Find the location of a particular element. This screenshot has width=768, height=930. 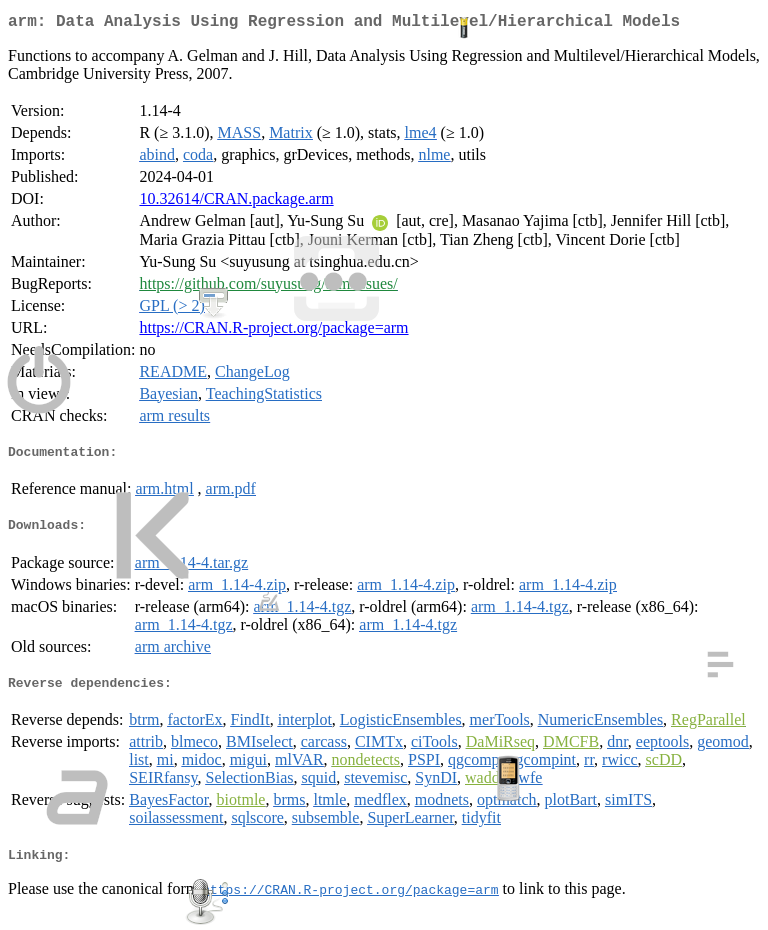

go to the first item in a list or sequence is located at coordinates (152, 535).